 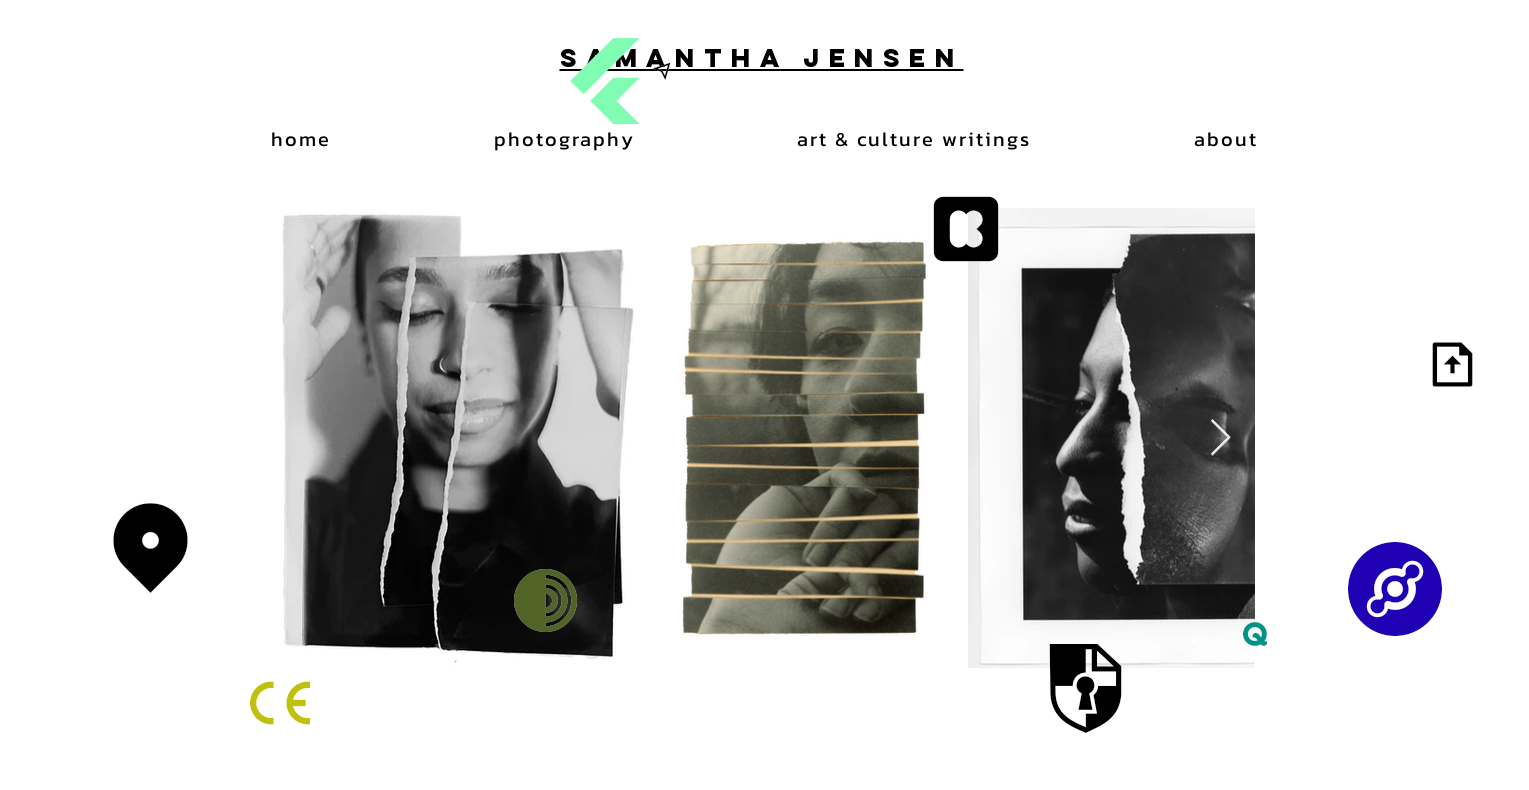 What do you see at coordinates (1395, 589) in the screenshot?
I see `open the Helium network app` at bounding box center [1395, 589].